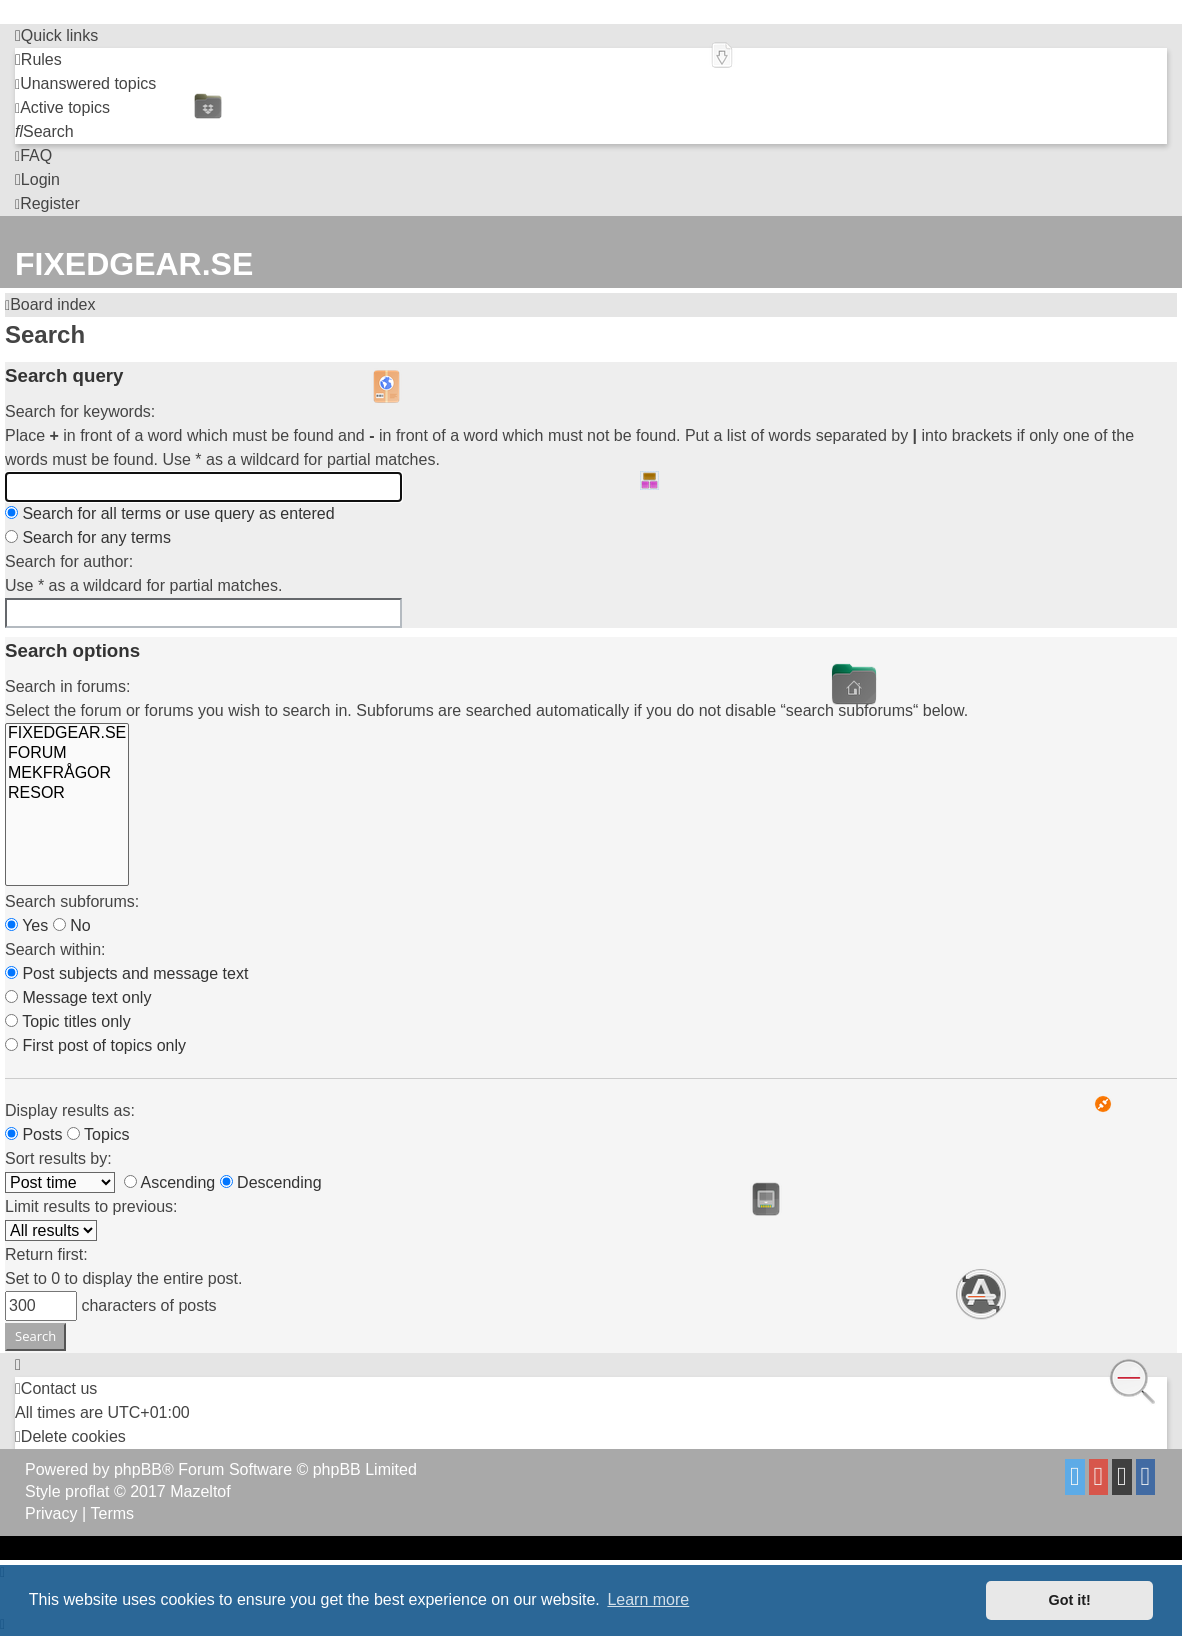 The image size is (1182, 1636). What do you see at coordinates (722, 55) in the screenshot?
I see `install a file or software package` at bounding box center [722, 55].